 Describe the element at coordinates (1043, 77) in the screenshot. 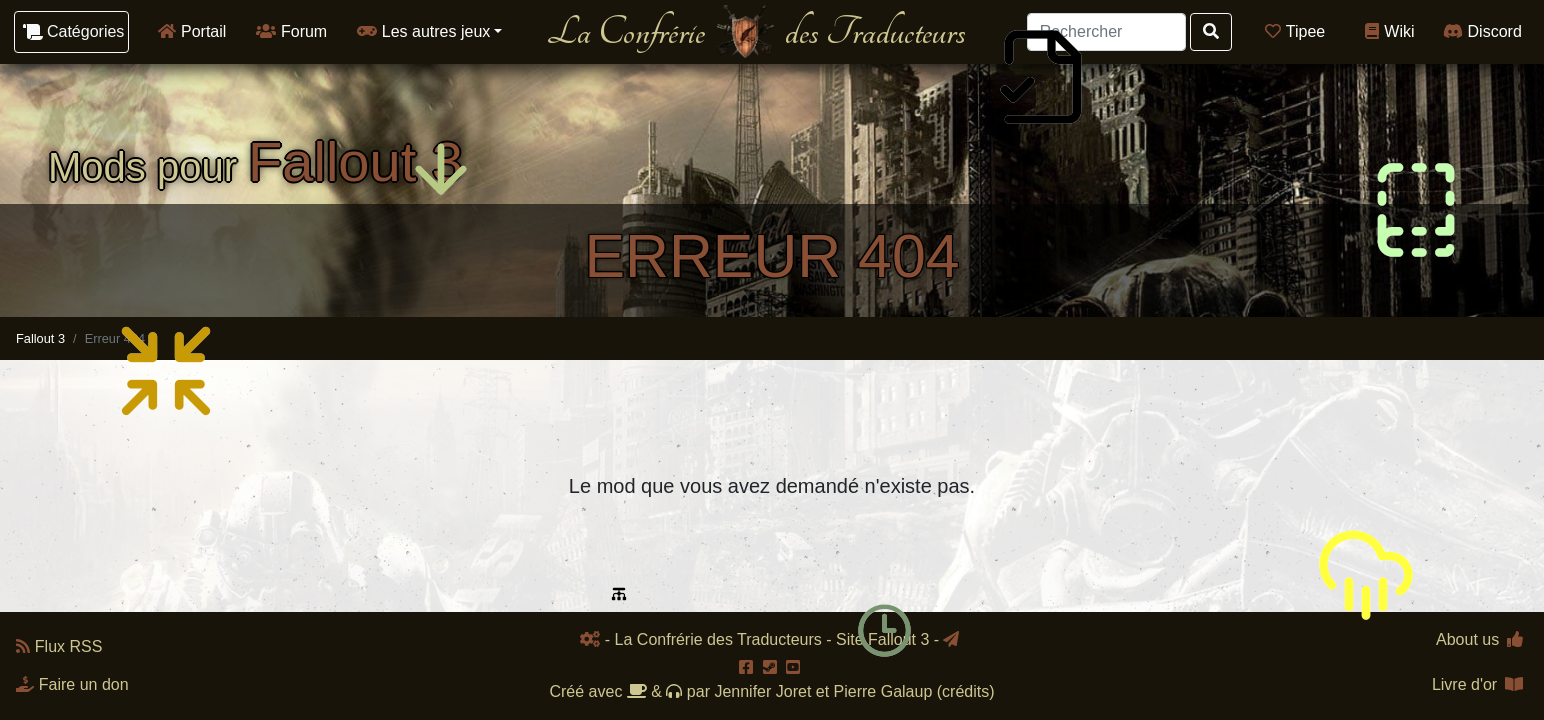

I see `file successfully uploaded or saved` at that location.